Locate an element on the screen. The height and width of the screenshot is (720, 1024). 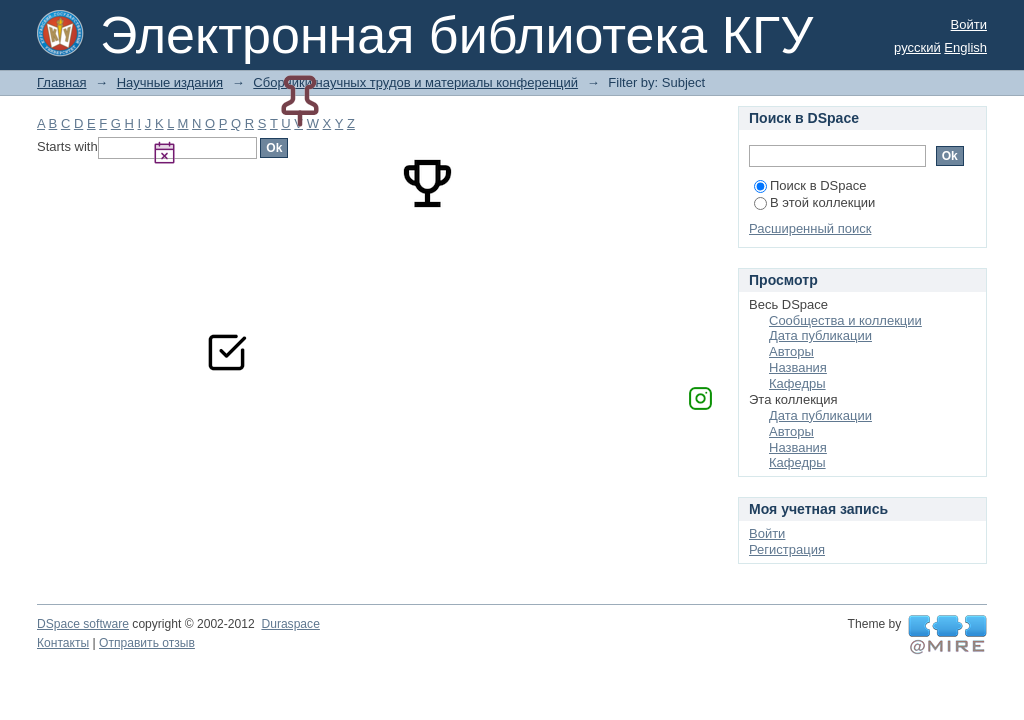
mark task as complete is located at coordinates (226, 352).